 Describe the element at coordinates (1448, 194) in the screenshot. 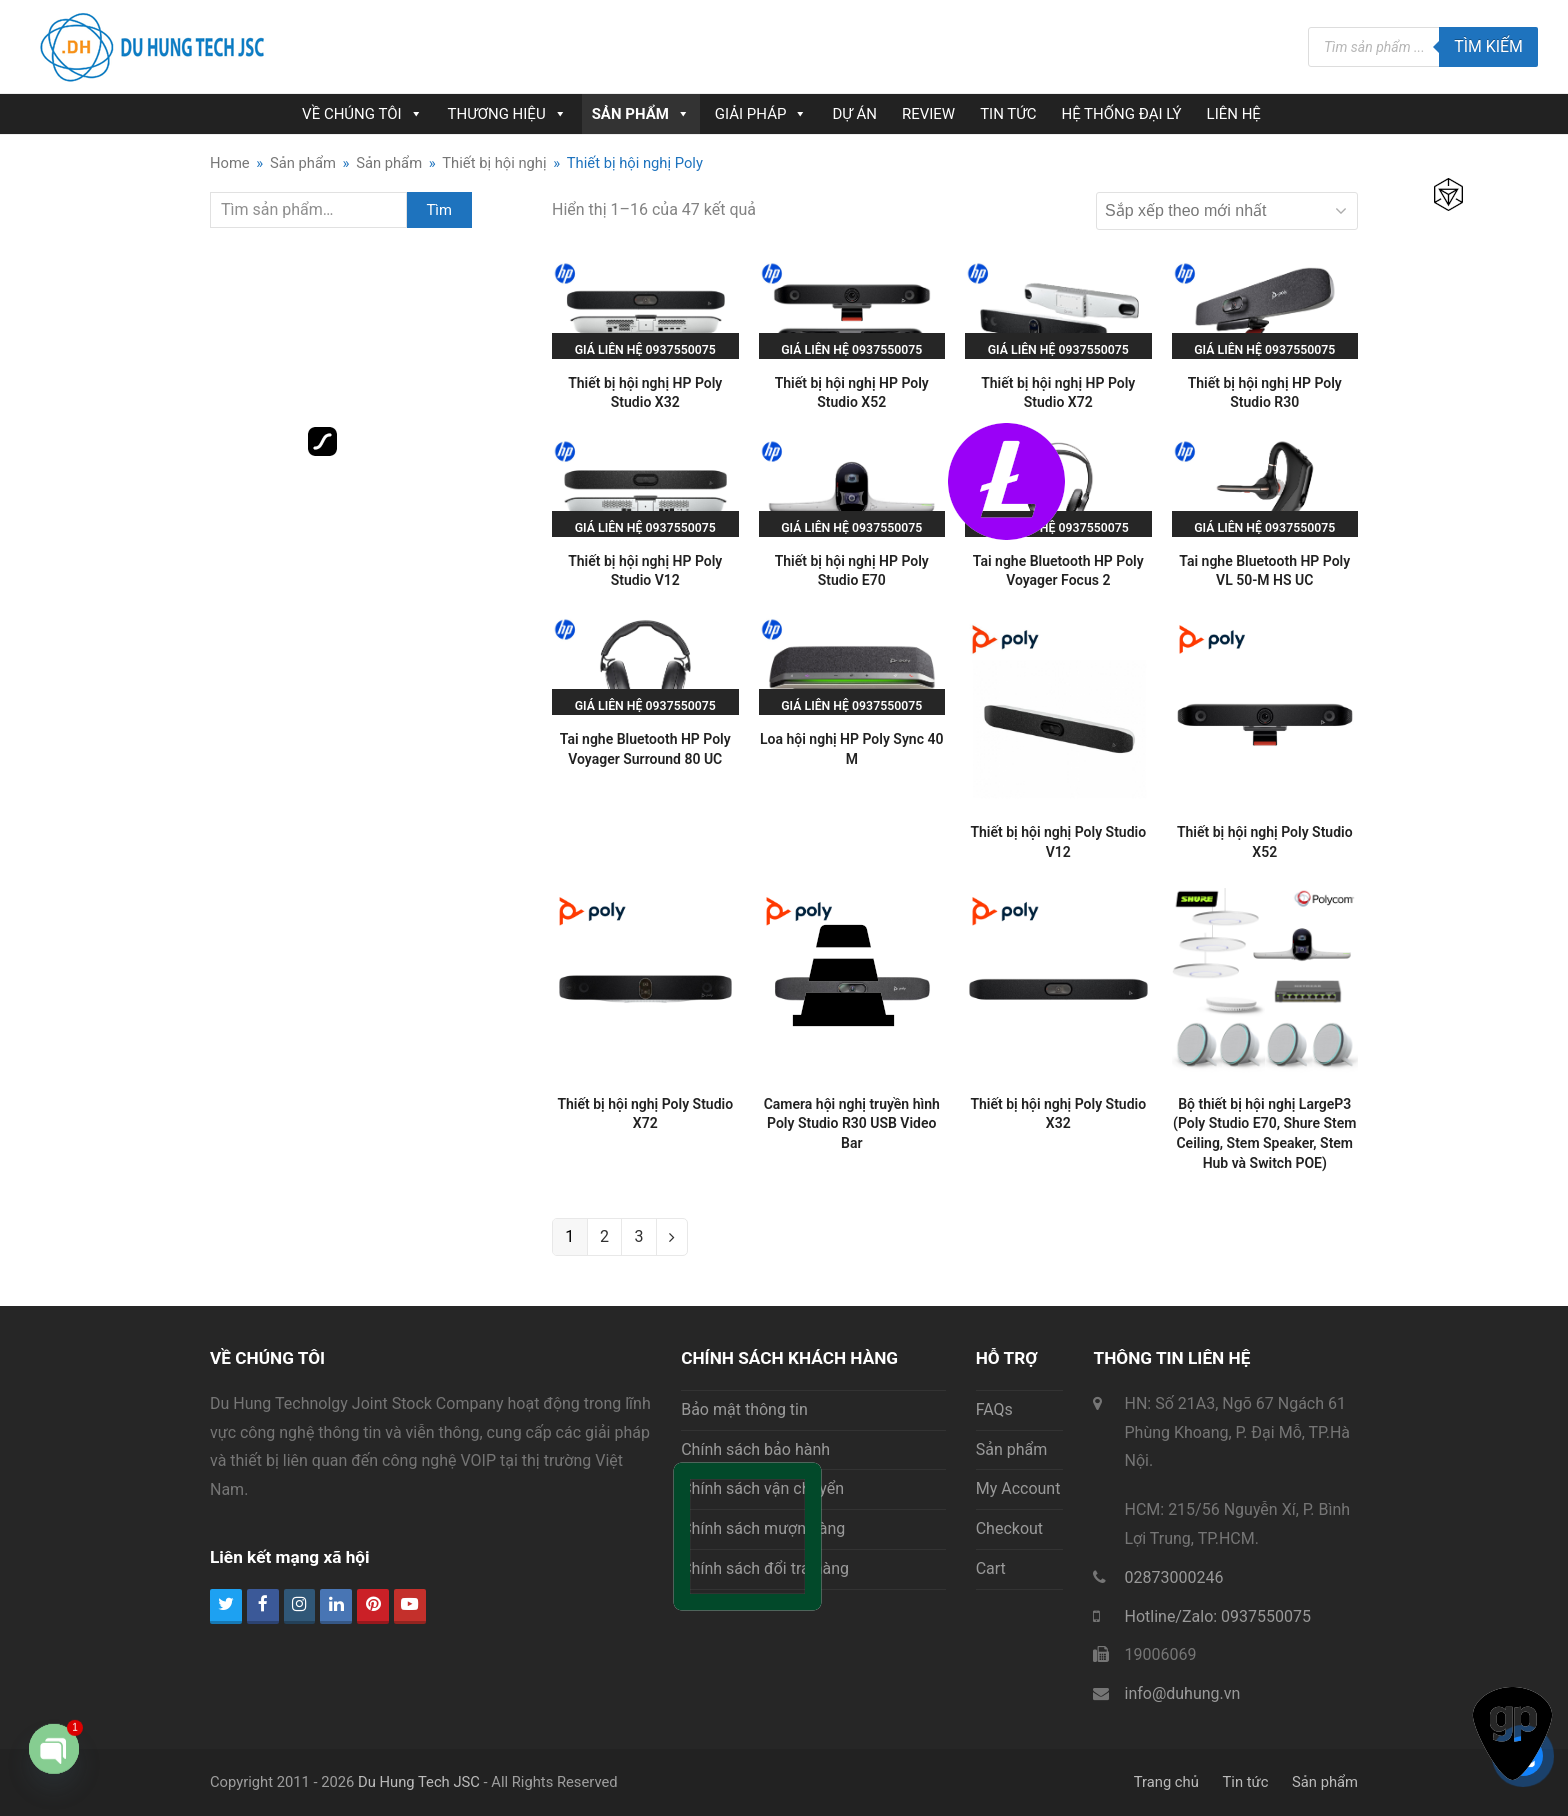

I see `open the Ingress app` at that location.